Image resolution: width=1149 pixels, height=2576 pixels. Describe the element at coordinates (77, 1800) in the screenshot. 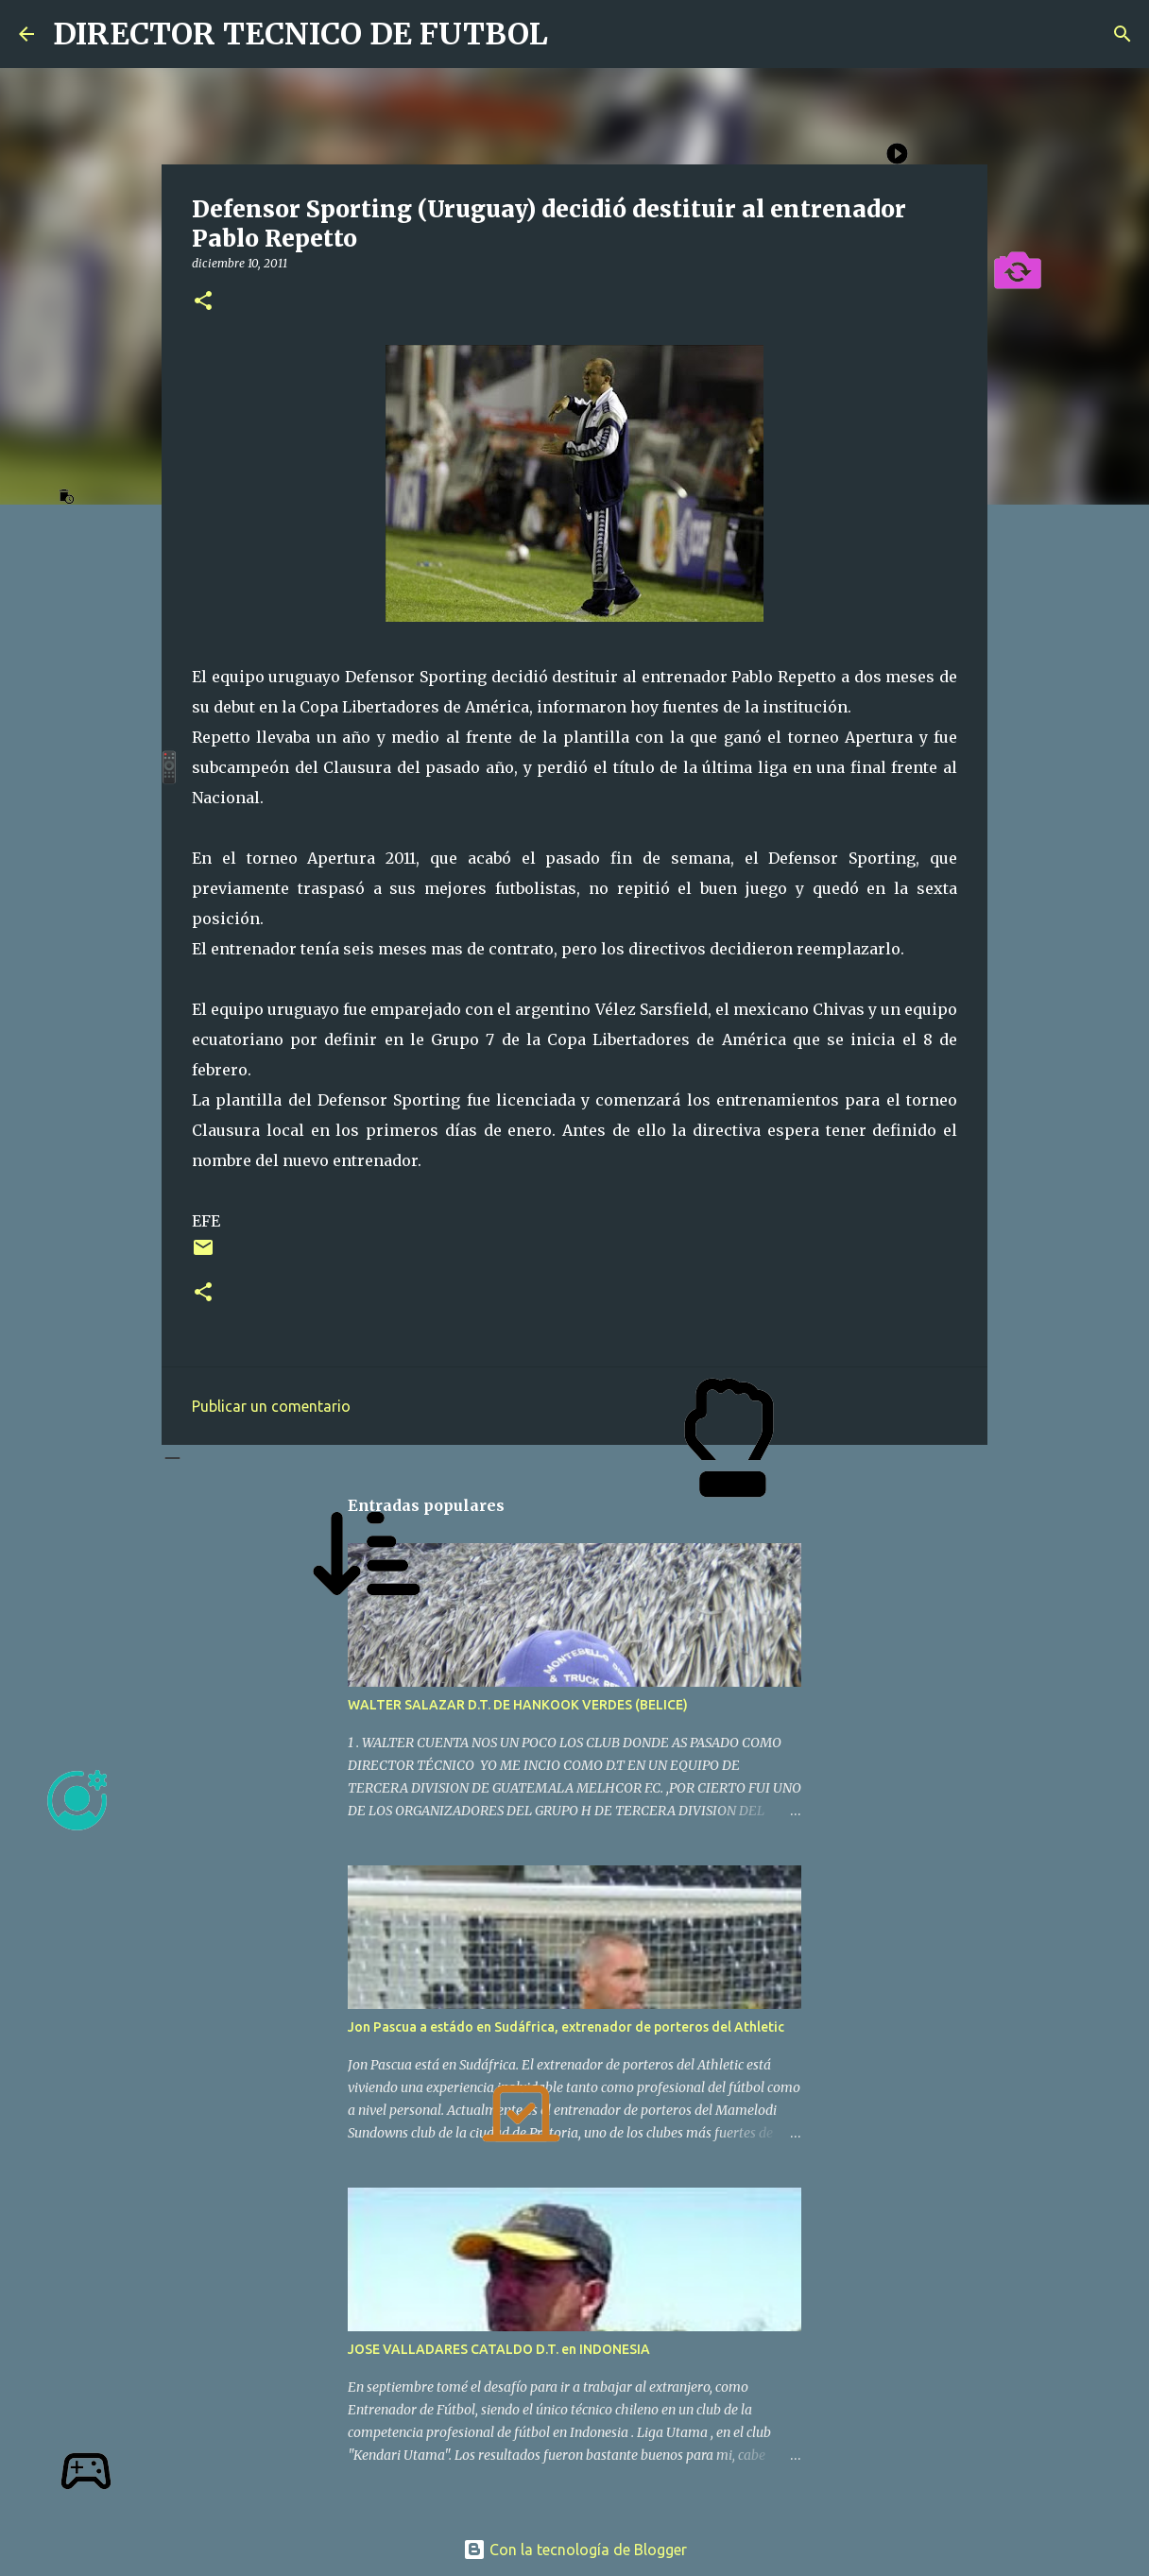

I see `access user profile settings` at that location.